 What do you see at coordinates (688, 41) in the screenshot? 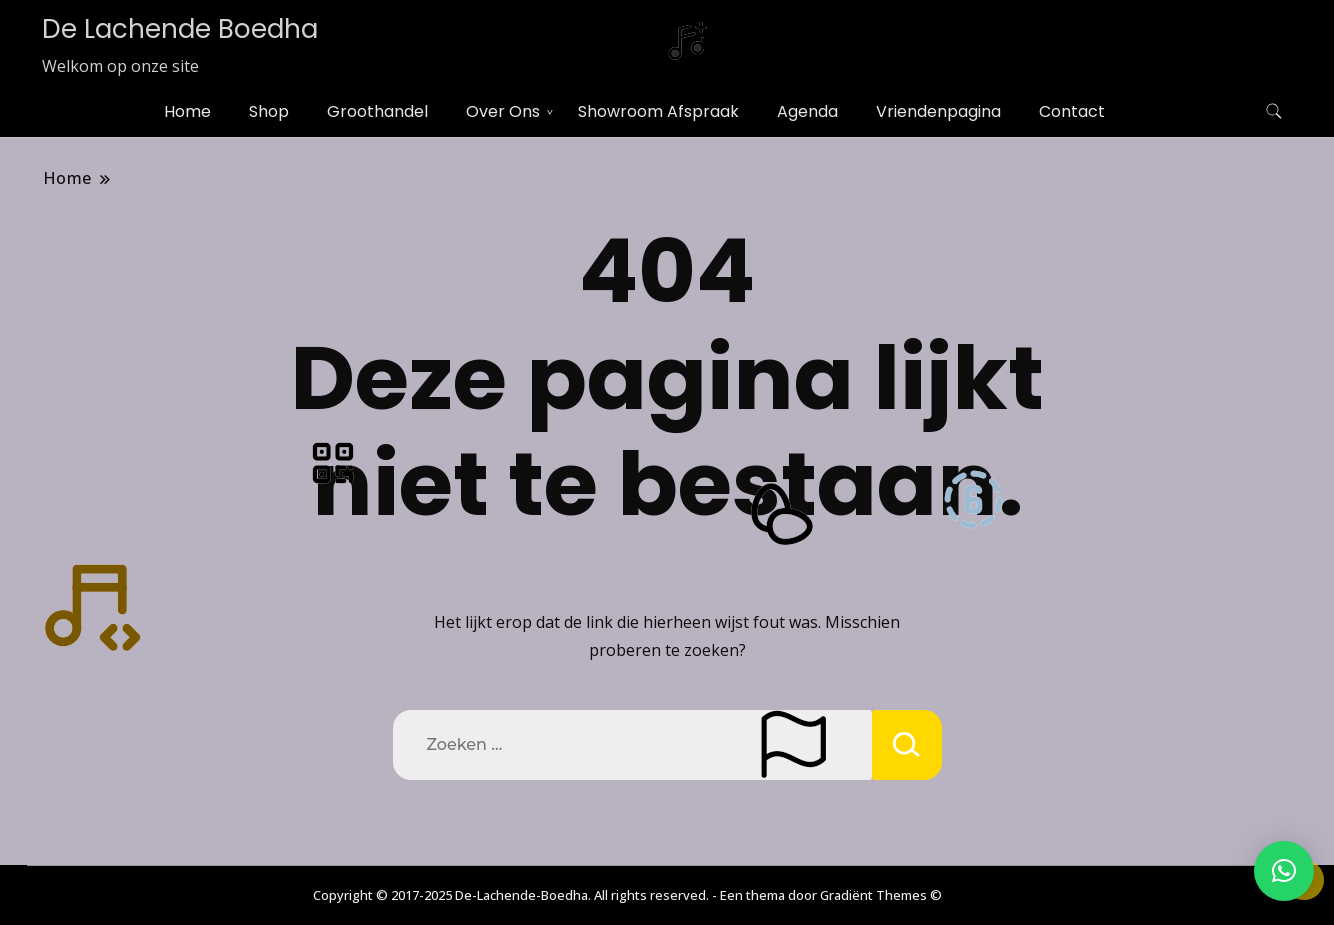
I see `add a new song to your library` at bounding box center [688, 41].